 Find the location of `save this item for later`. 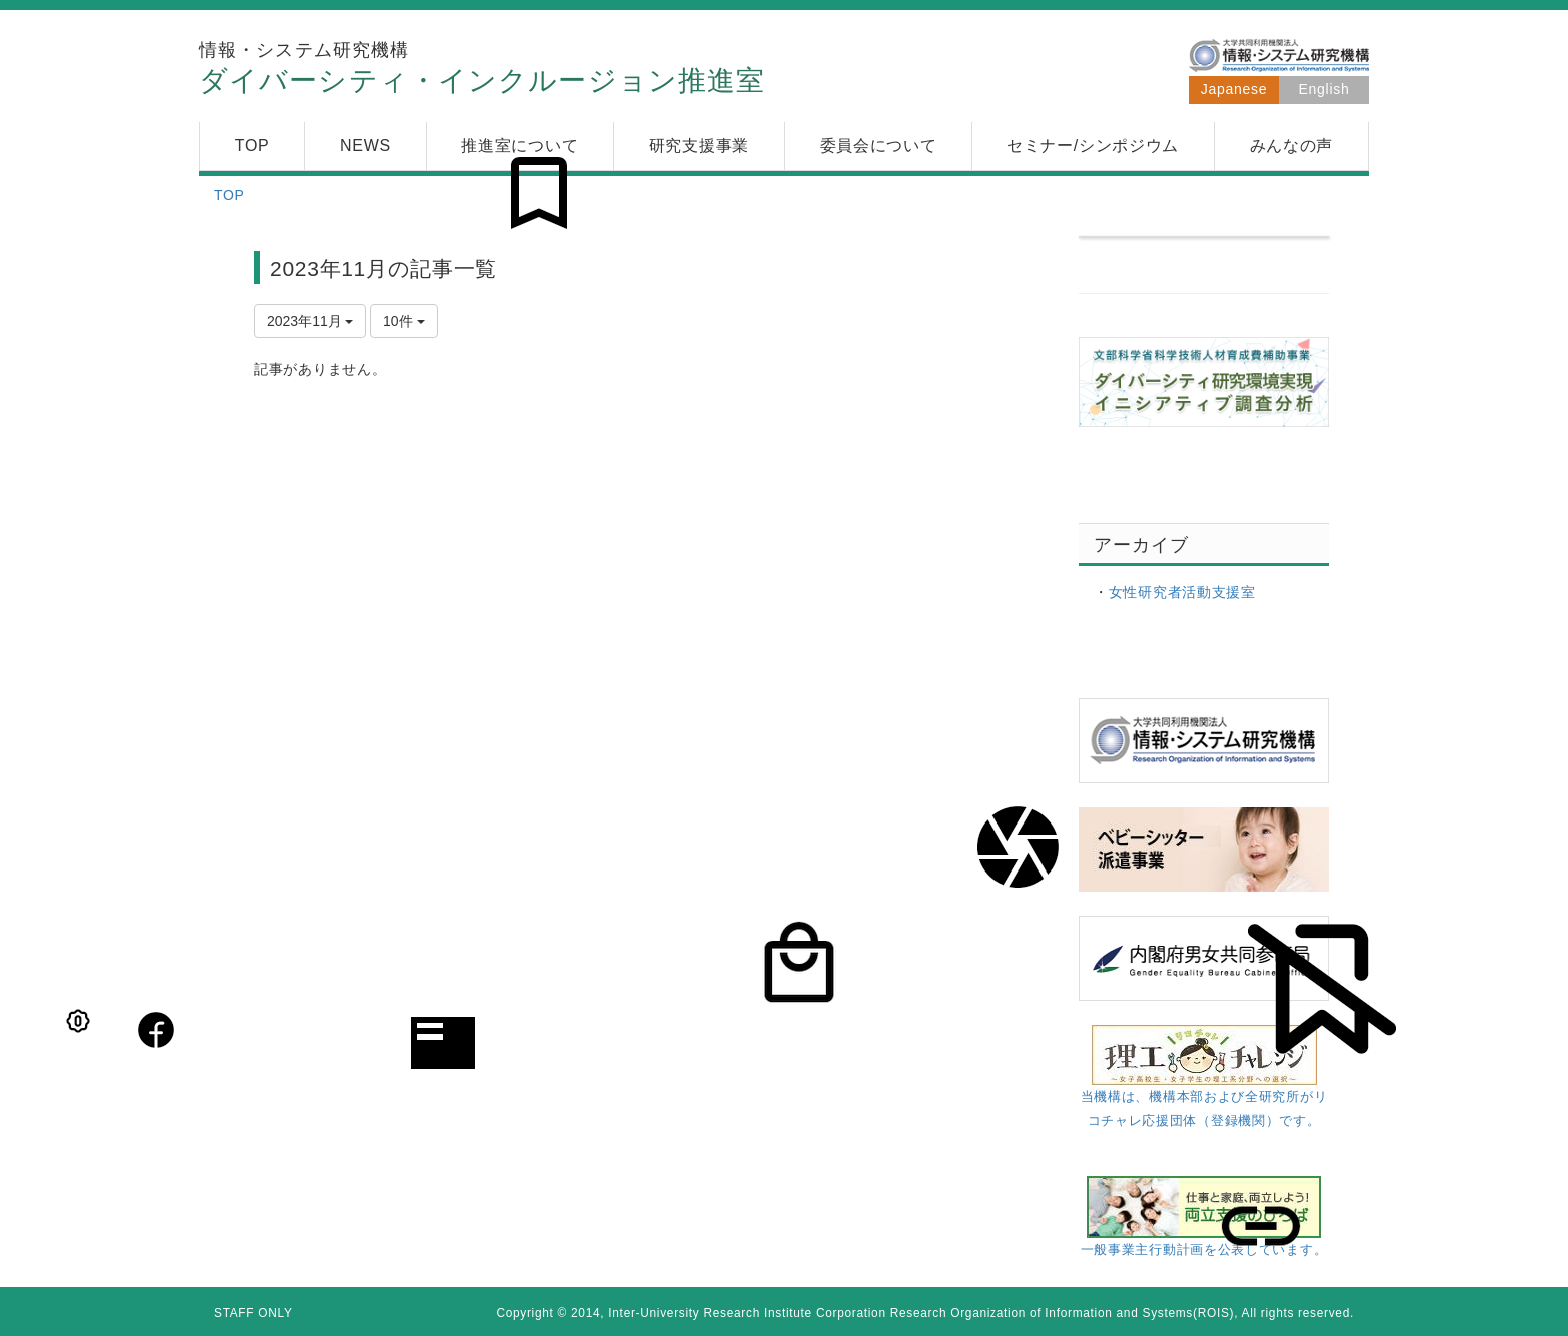

save this item for later is located at coordinates (539, 193).